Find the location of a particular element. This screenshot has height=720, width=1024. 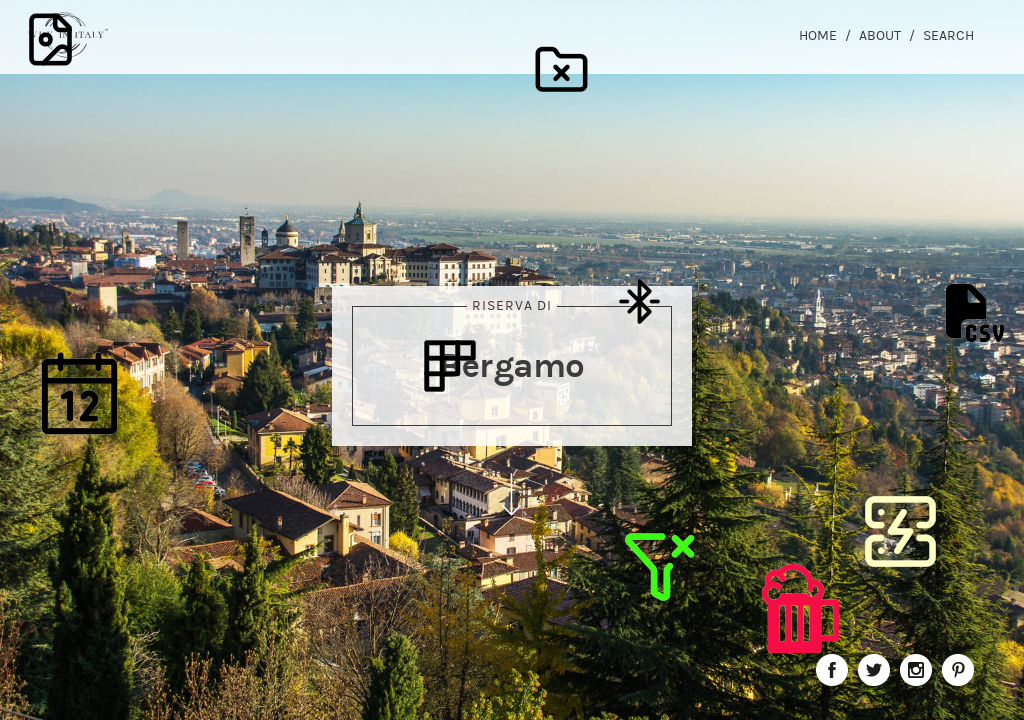

open or view a CSV file is located at coordinates (973, 311).